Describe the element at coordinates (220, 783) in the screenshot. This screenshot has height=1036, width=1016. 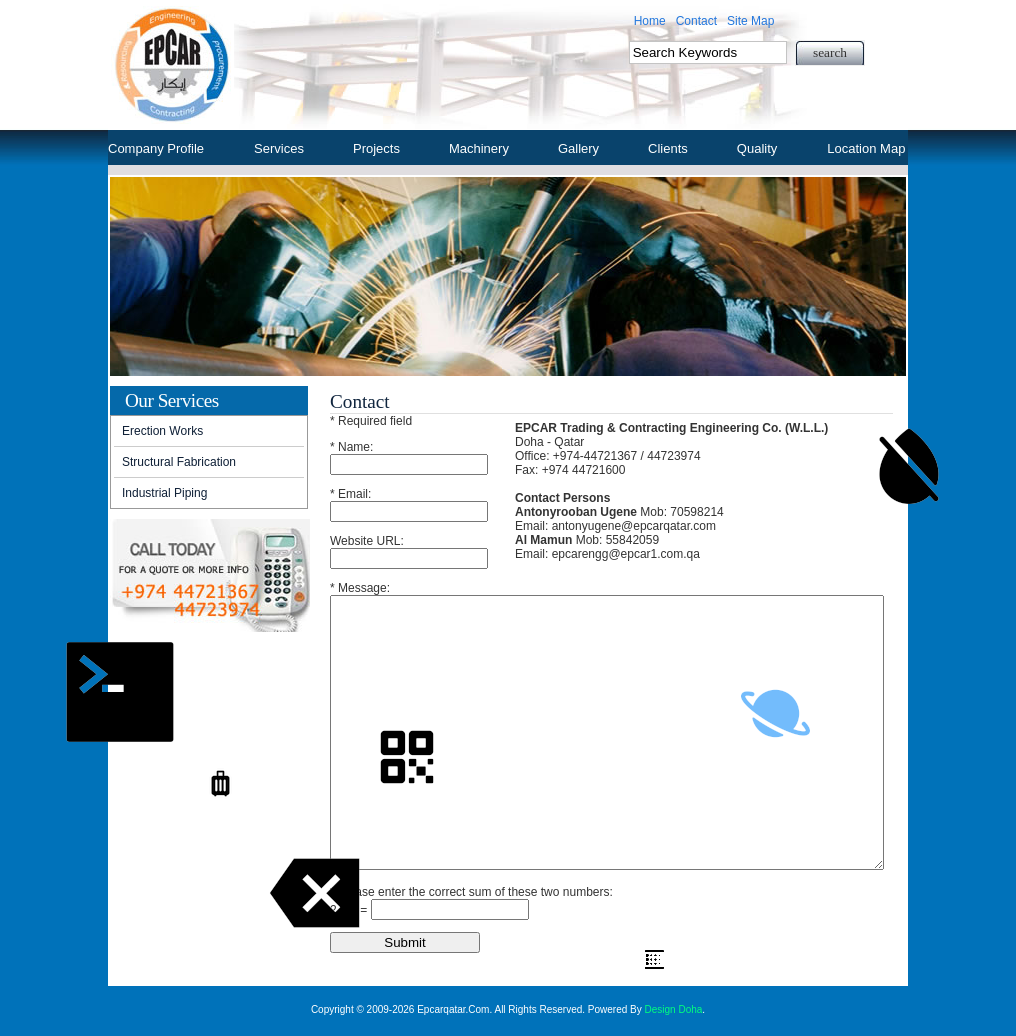
I see `access travel or trip information` at that location.